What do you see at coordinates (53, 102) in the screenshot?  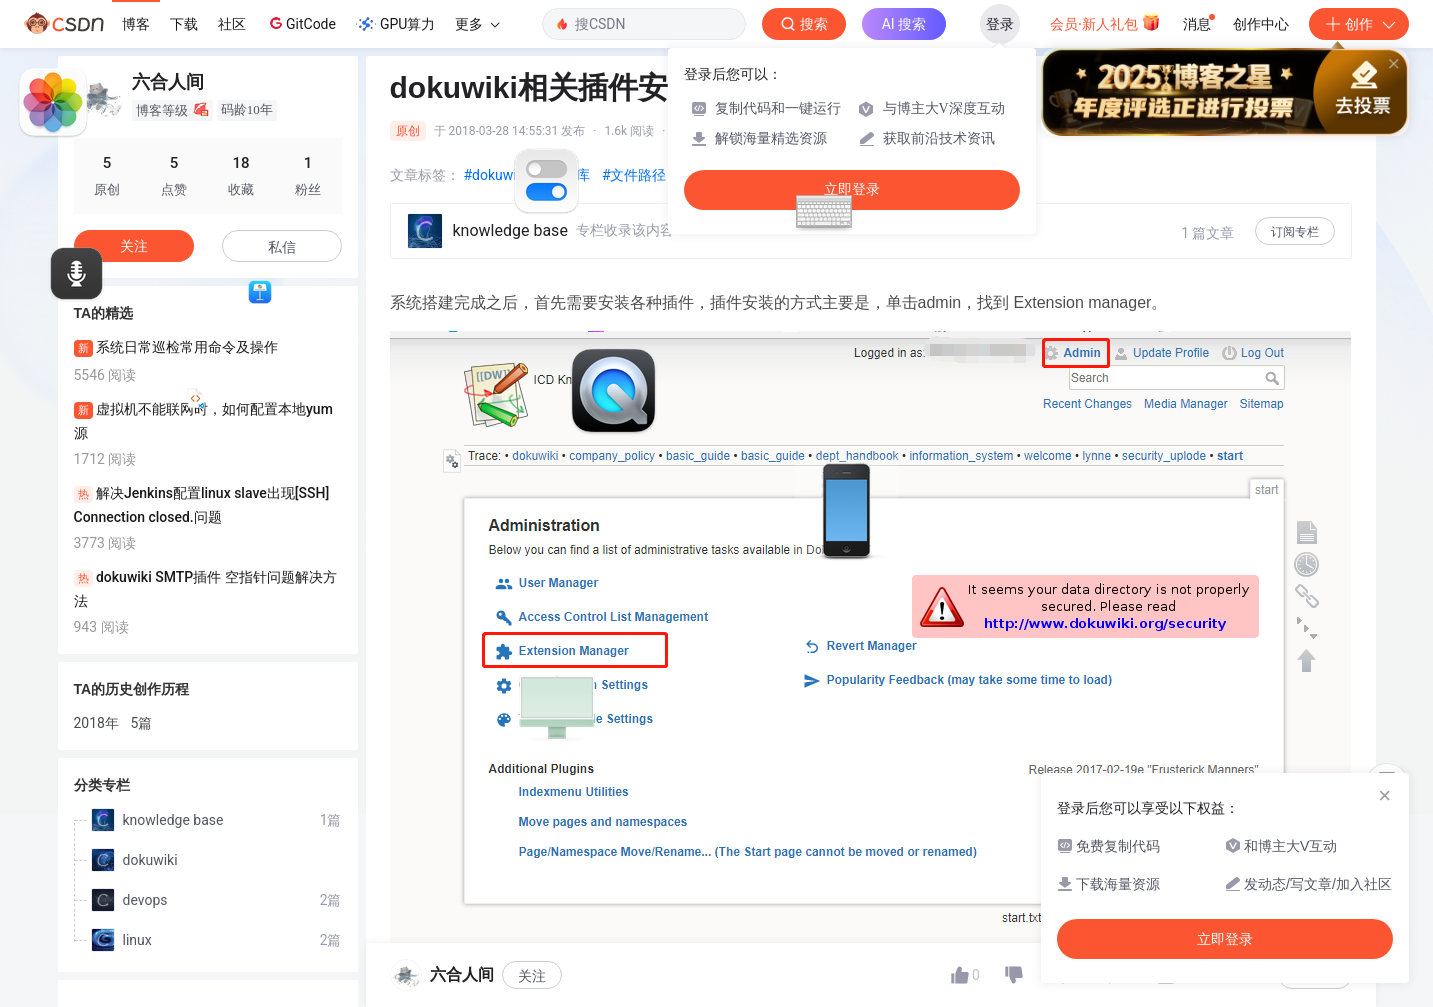 I see `open the photos app` at bounding box center [53, 102].